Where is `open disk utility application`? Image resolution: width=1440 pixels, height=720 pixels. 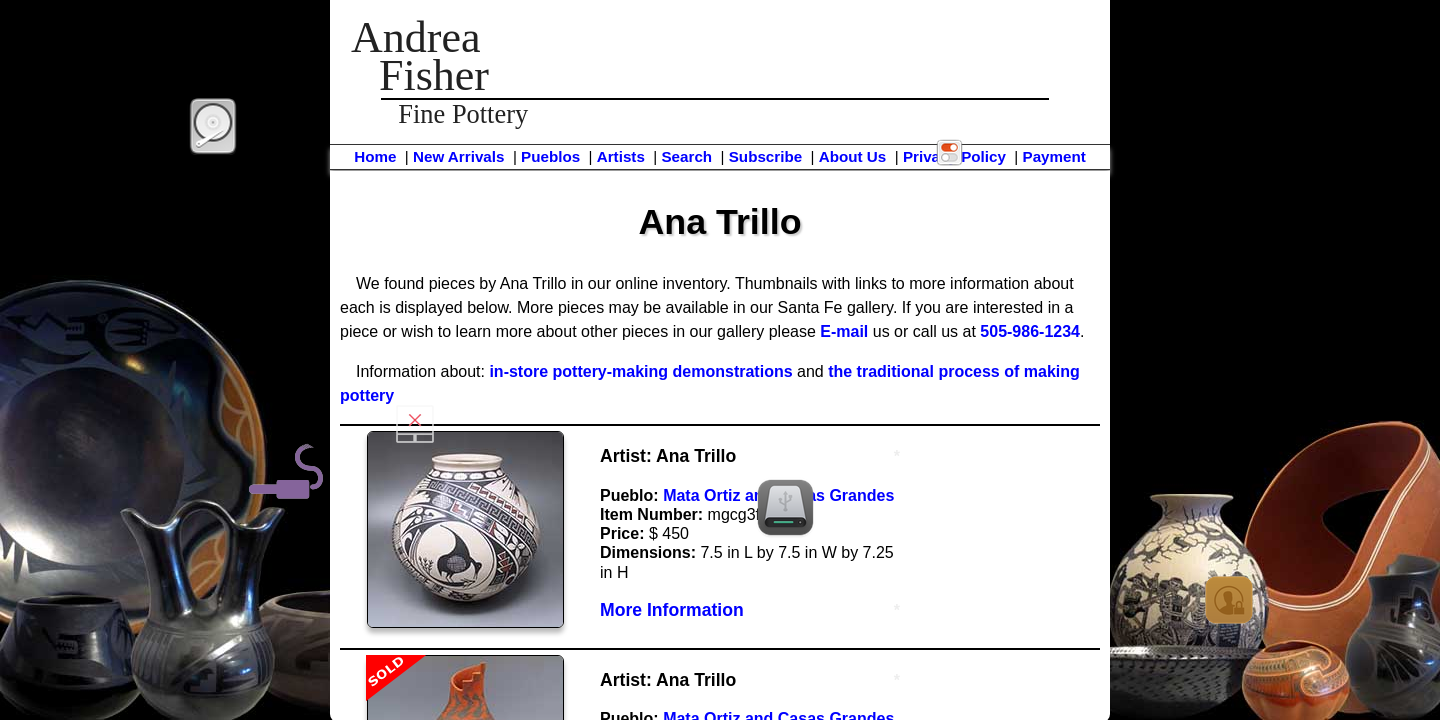
open disk utility application is located at coordinates (213, 126).